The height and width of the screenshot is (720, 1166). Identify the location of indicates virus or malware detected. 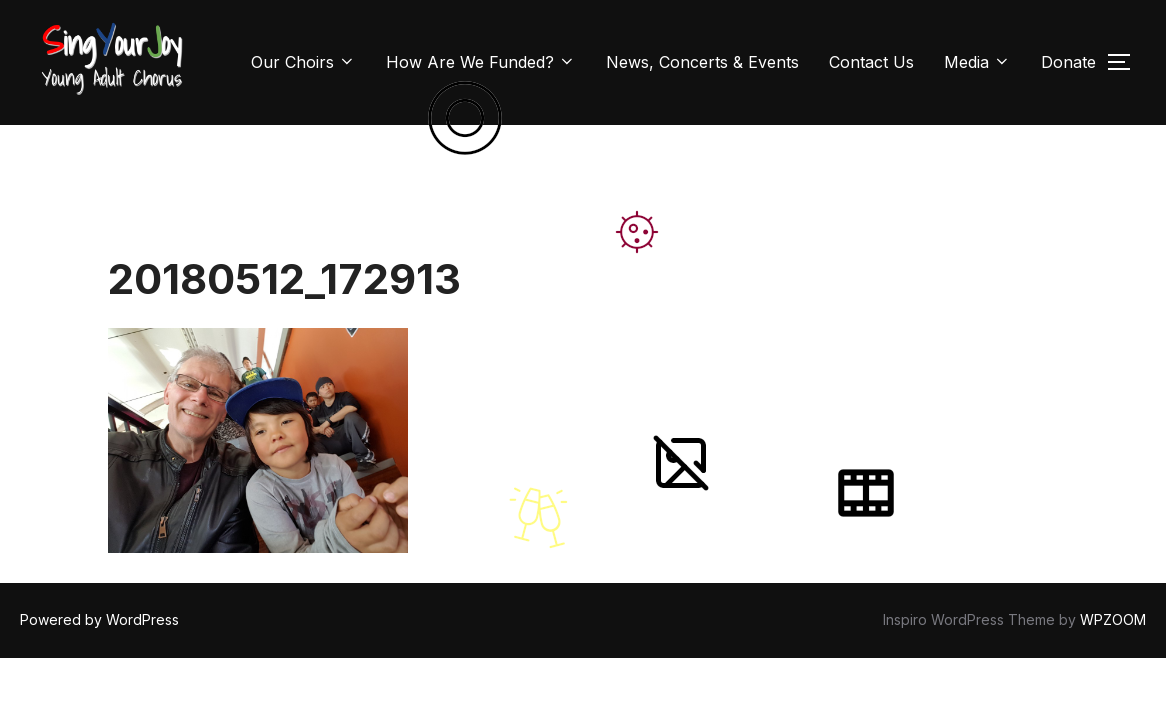
(637, 232).